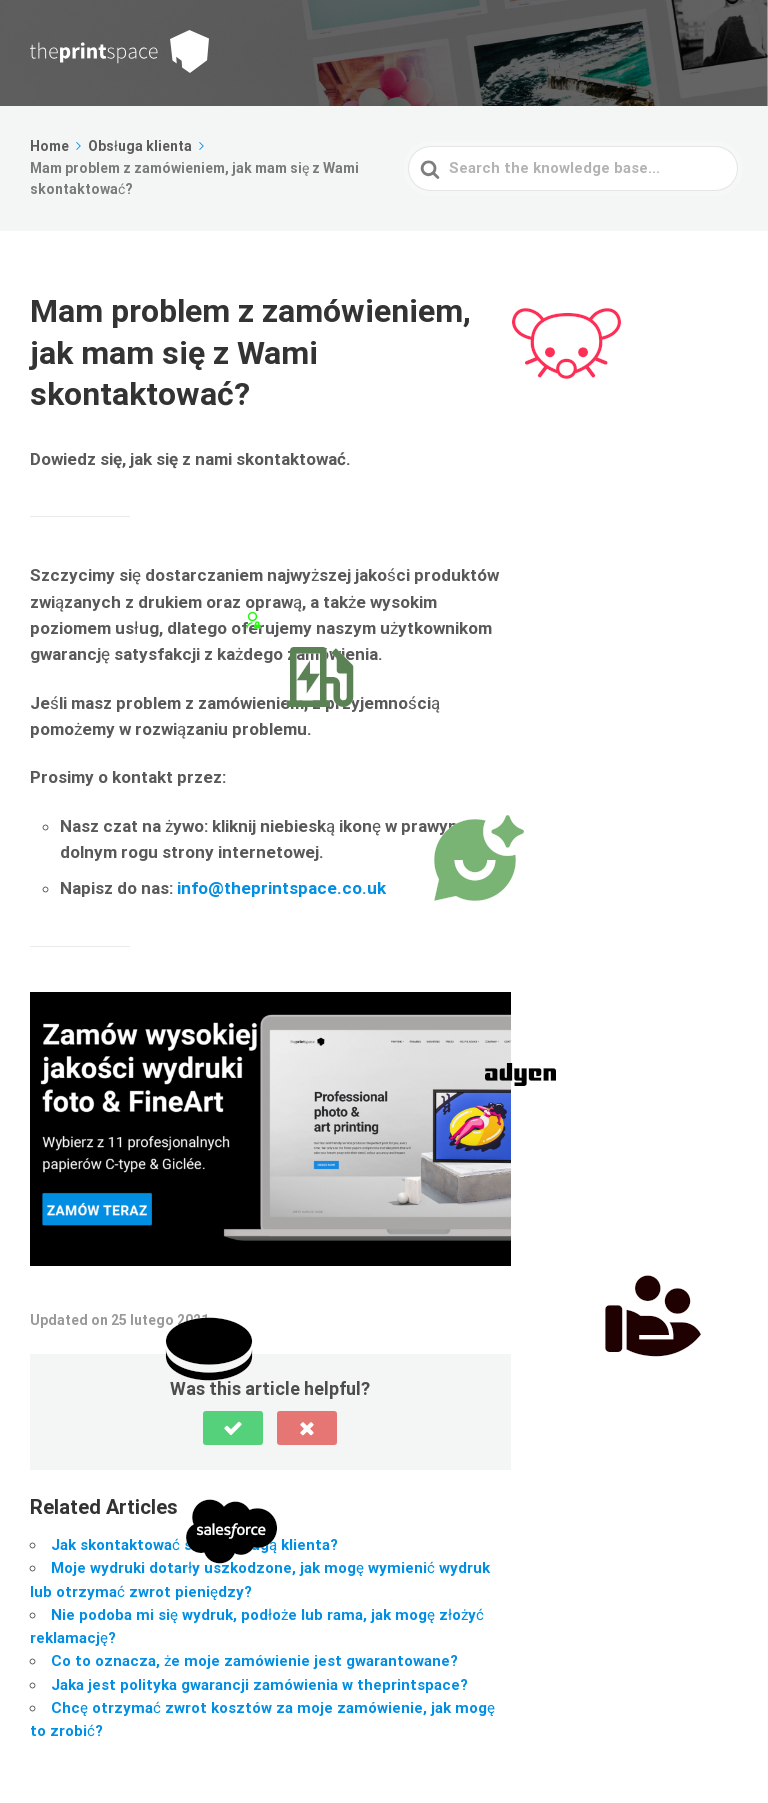 Image resolution: width=768 pixels, height=1803 pixels. I want to click on find nearby electric vehicle charging stations, so click(320, 677).